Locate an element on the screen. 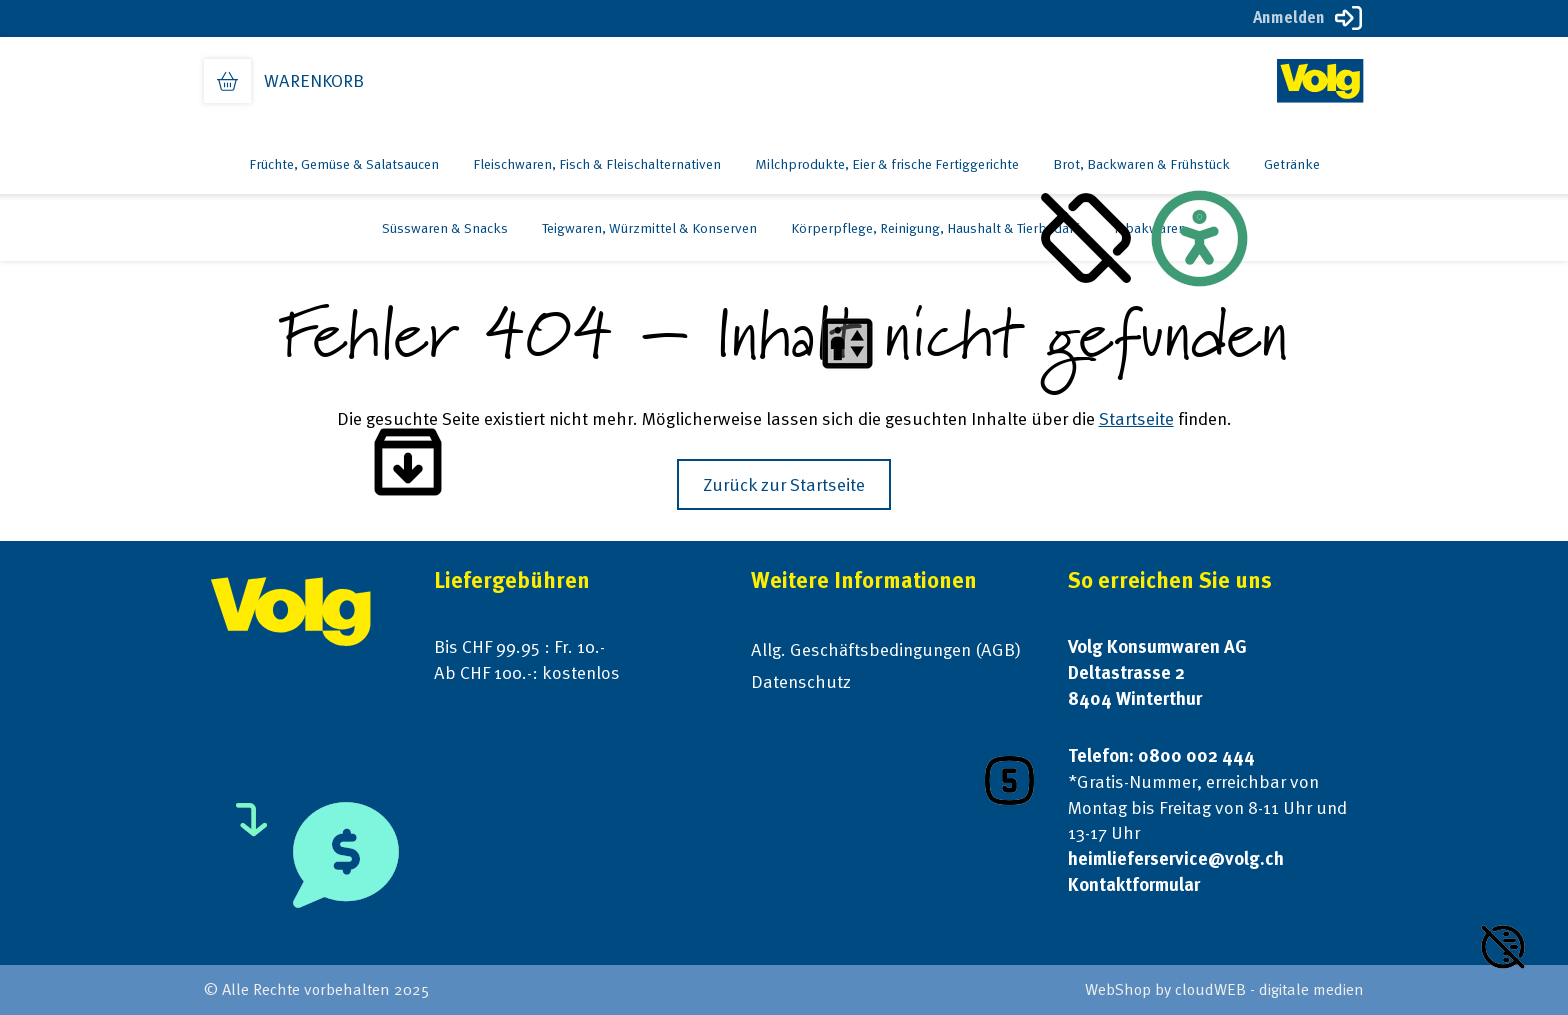 This screenshot has height=1015, width=1568. indicates step 5 in a multi-step process is located at coordinates (1009, 780).